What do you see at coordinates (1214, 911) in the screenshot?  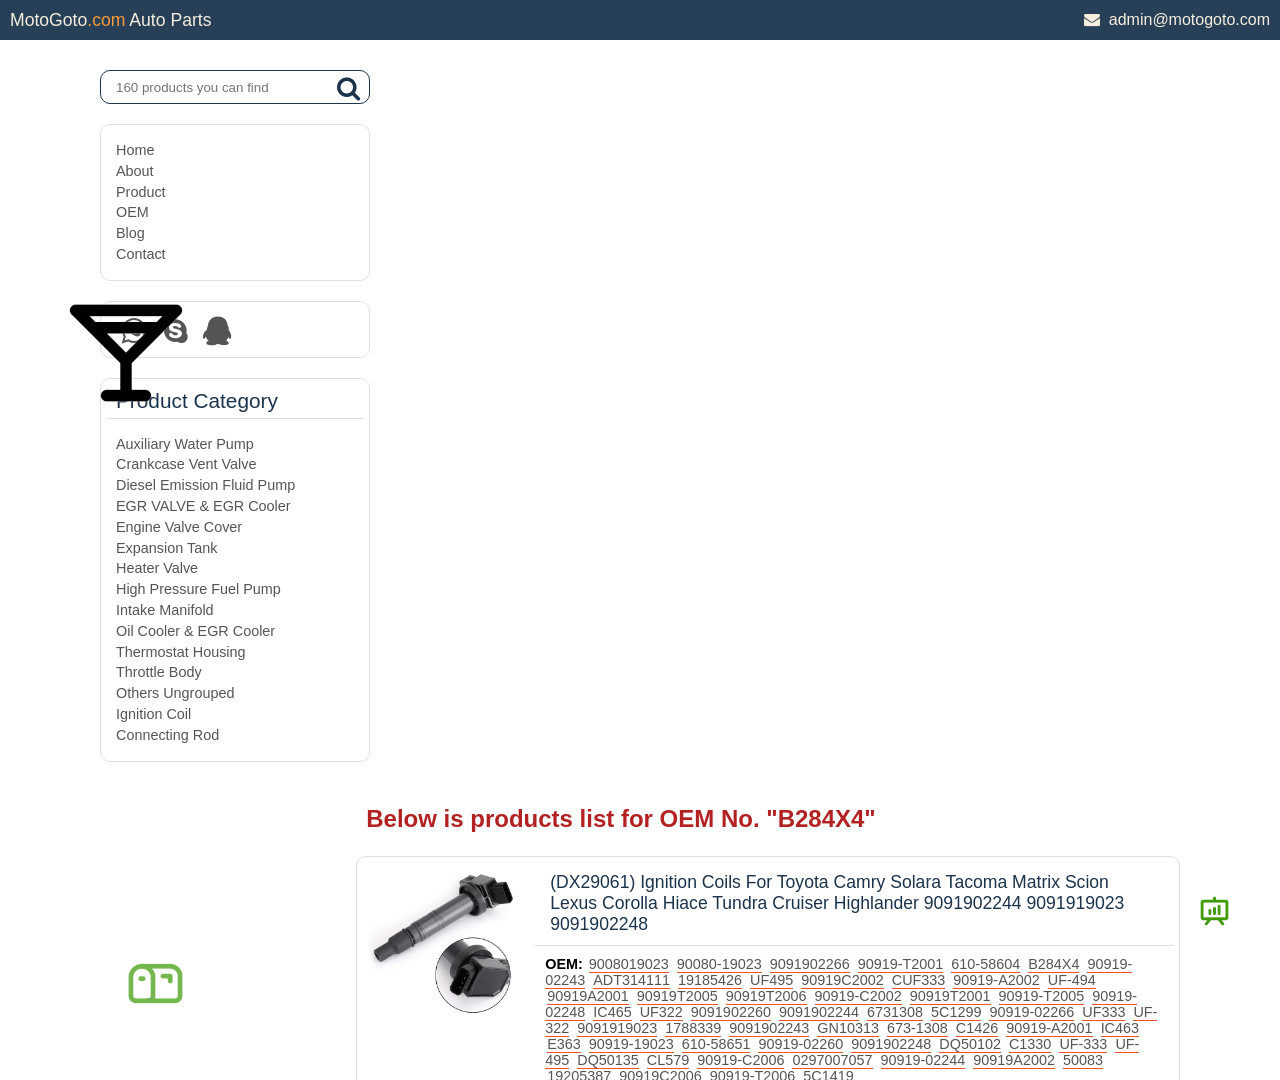 I see `view presentation with chart data` at bounding box center [1214, 911].